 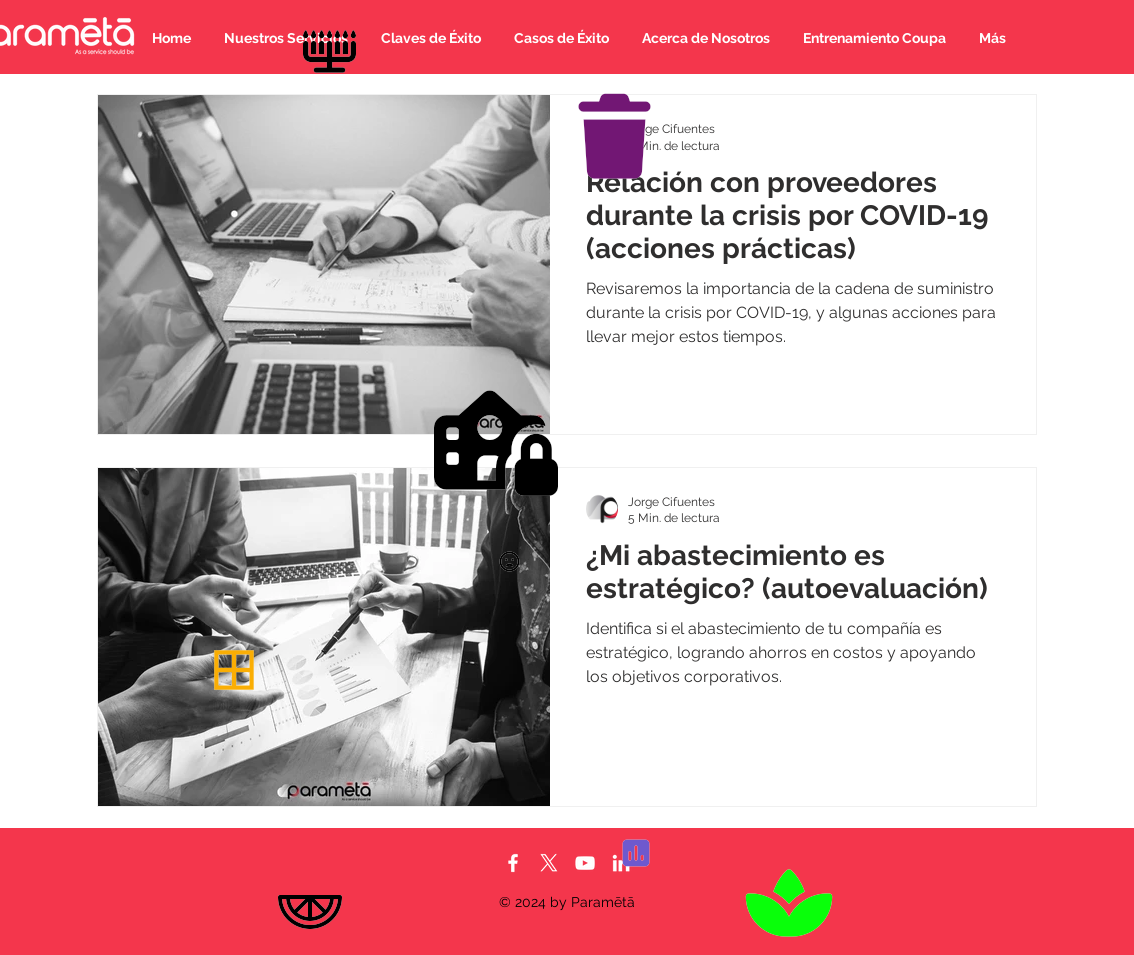 What do you see at coordinates (234, 670) in the screenshot?
I see `apply borders to all sides of a cell or table` at bounding box center [234, 670].